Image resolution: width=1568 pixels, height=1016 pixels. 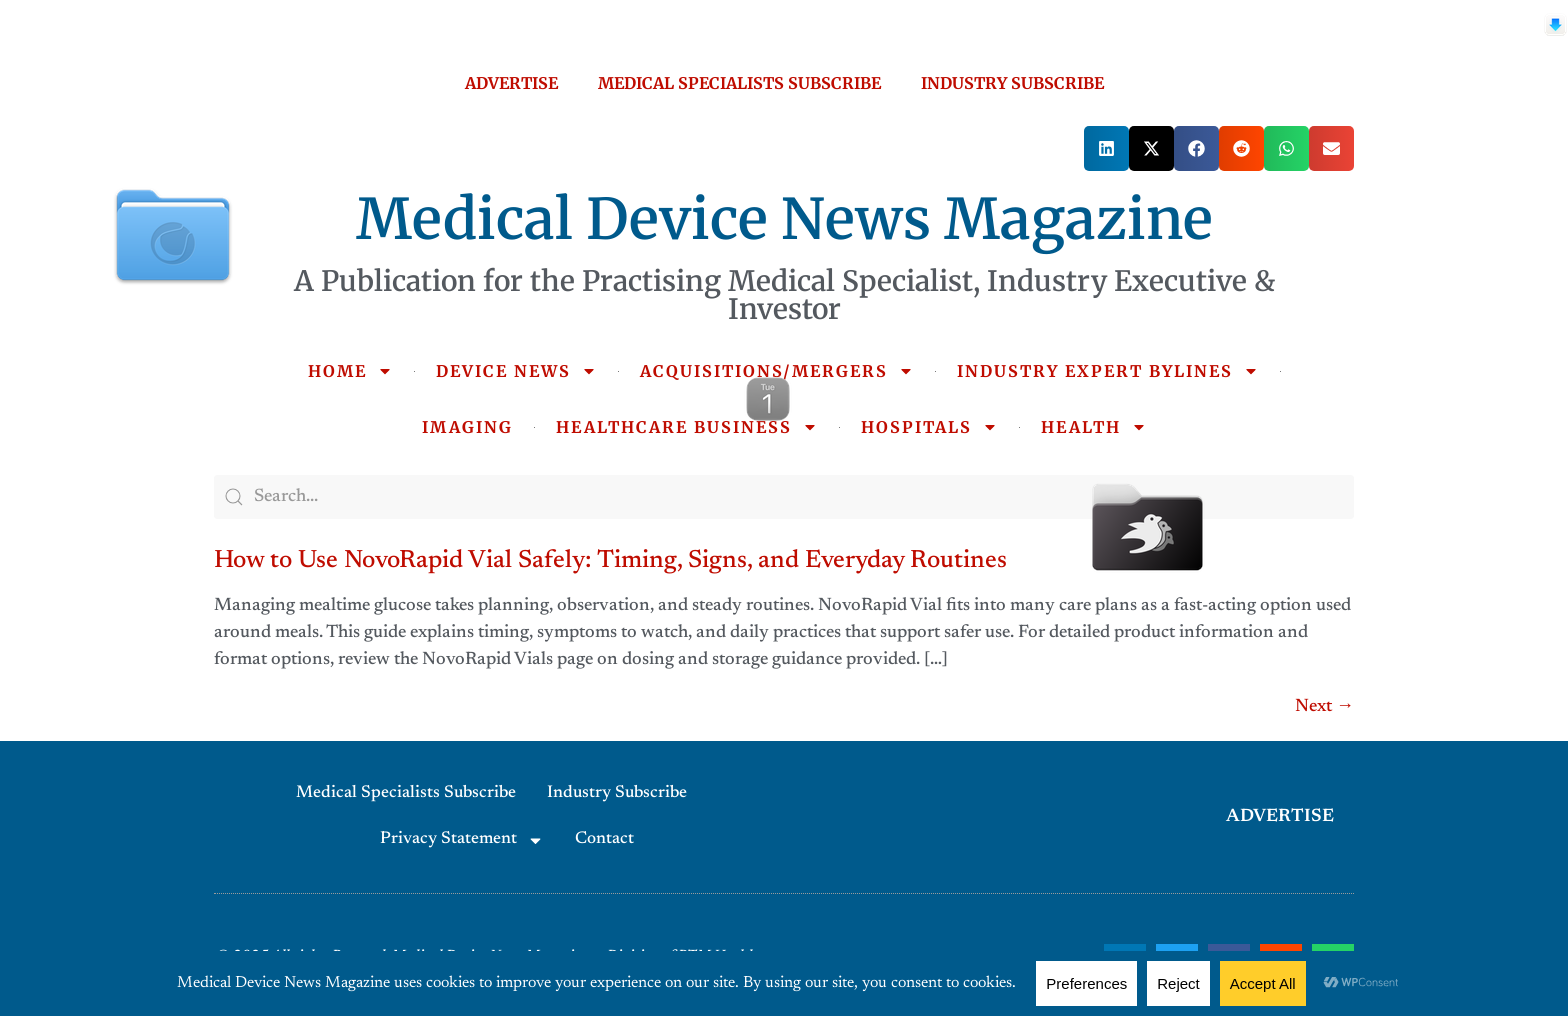 I want to click on folder containing bevy game engine project files, so click(x=1147, y=530).